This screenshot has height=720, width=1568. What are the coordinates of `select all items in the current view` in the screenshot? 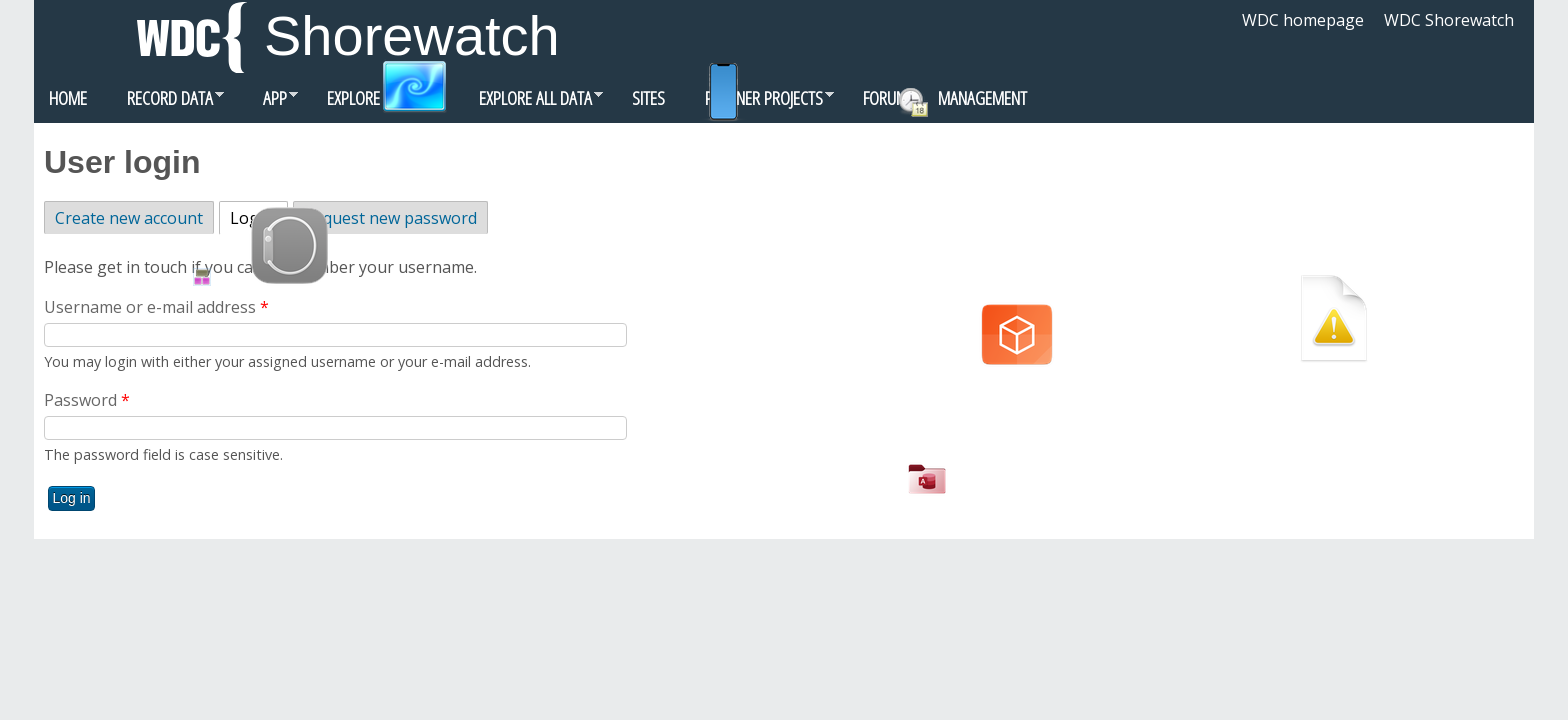 It's located at (202, 277).